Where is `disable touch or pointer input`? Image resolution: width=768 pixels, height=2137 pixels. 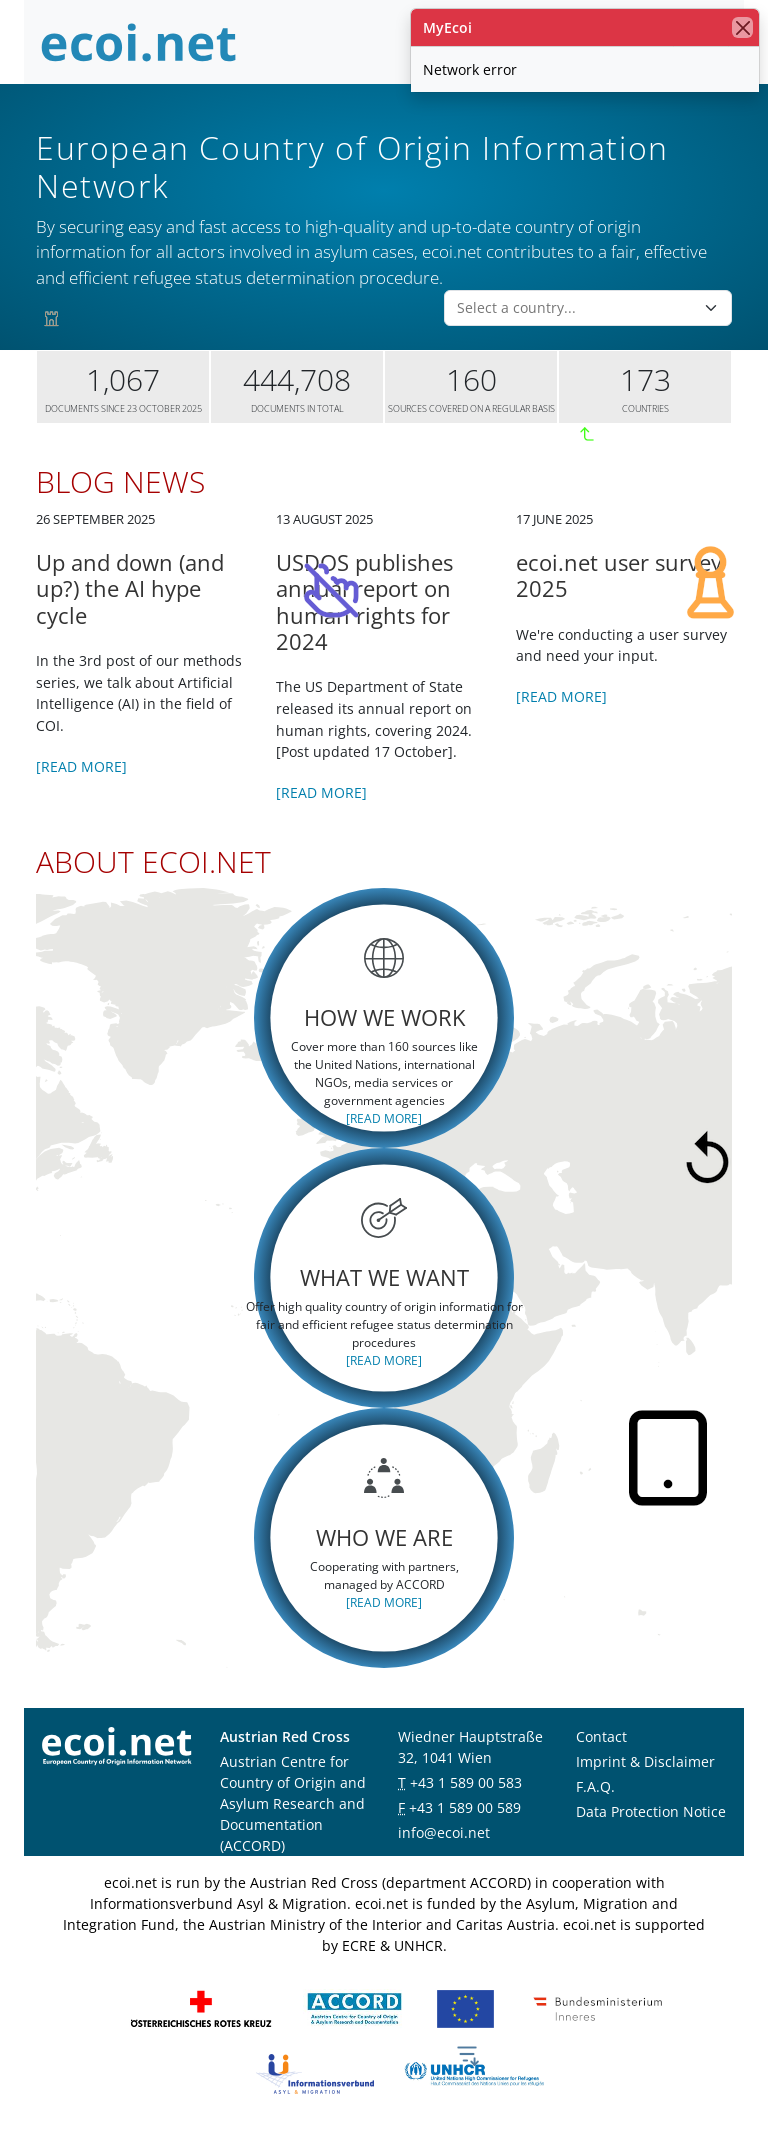
disable touch or pointer input is located at coordinates (331, 590).